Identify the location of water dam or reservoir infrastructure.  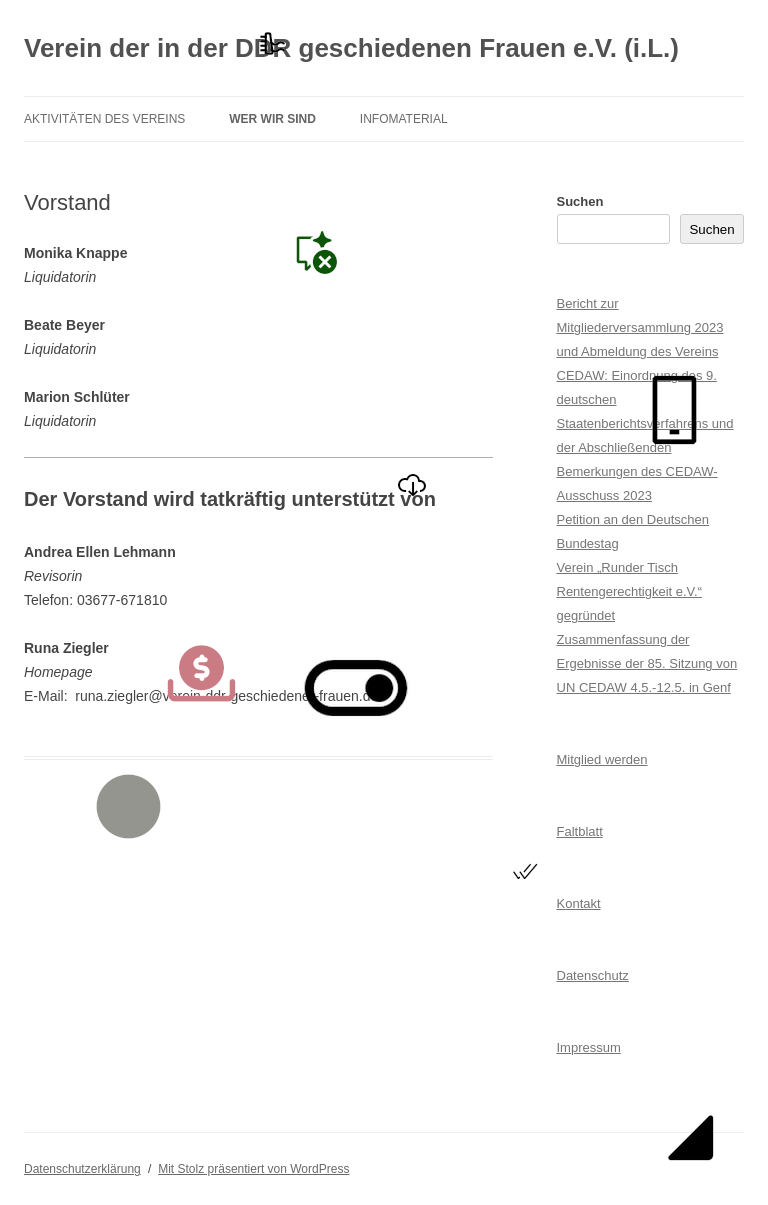
(272, 43).